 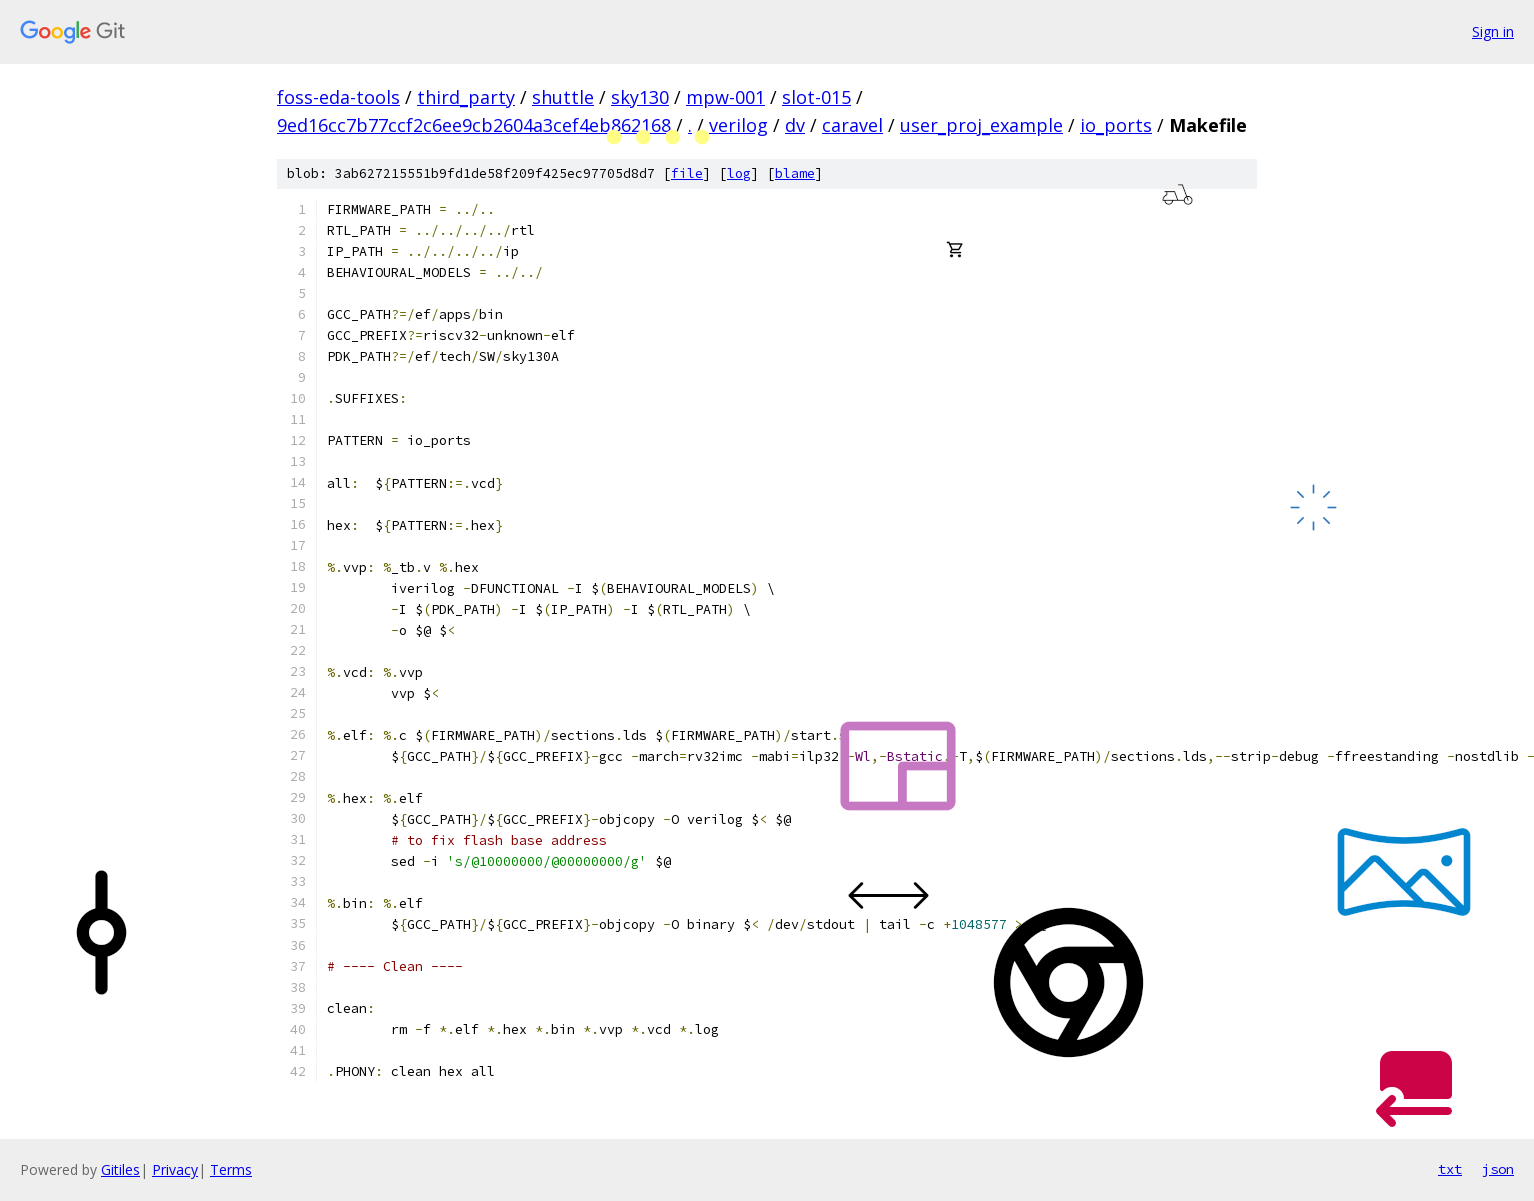 I want to click on open google chrome browser, so click(x=1068, y=982).